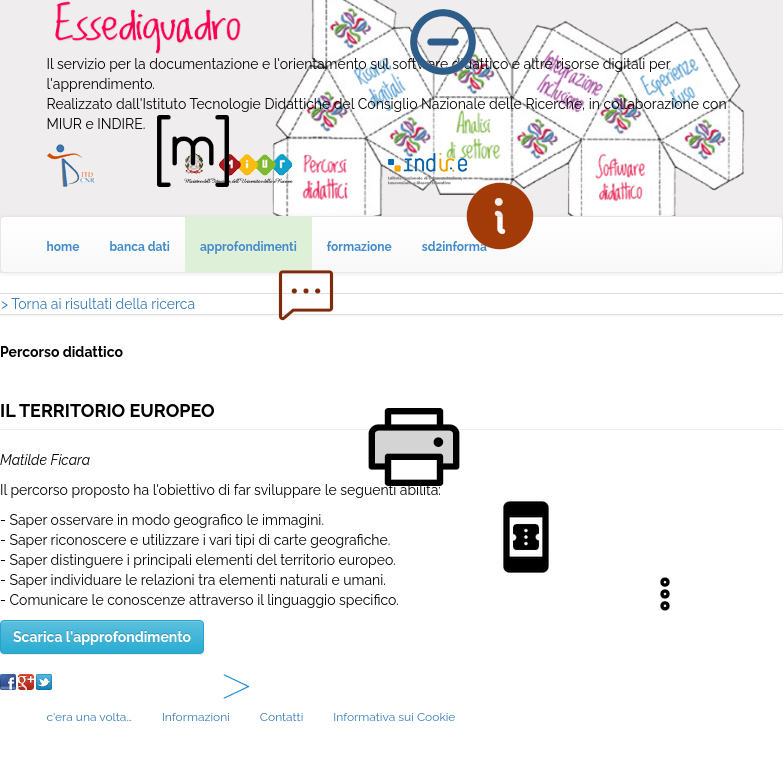  What do you see at coordinates (193, 151) in the screenshot?
I see `connect to matrix decentralized chat network` at bounding box center [193, 151].